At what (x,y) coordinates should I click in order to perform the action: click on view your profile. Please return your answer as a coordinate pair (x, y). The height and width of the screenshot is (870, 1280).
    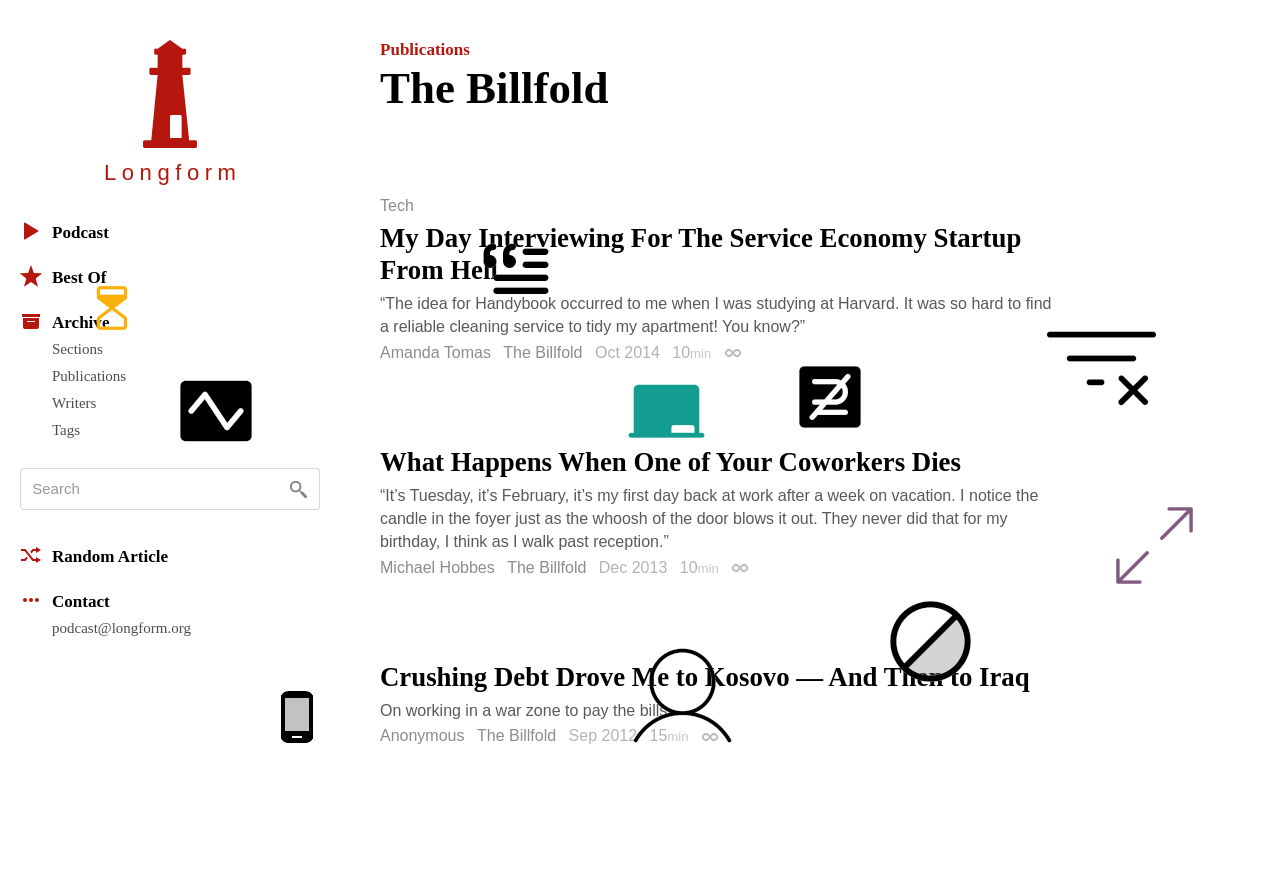
    Looking at the image, I should click on (682, 697).